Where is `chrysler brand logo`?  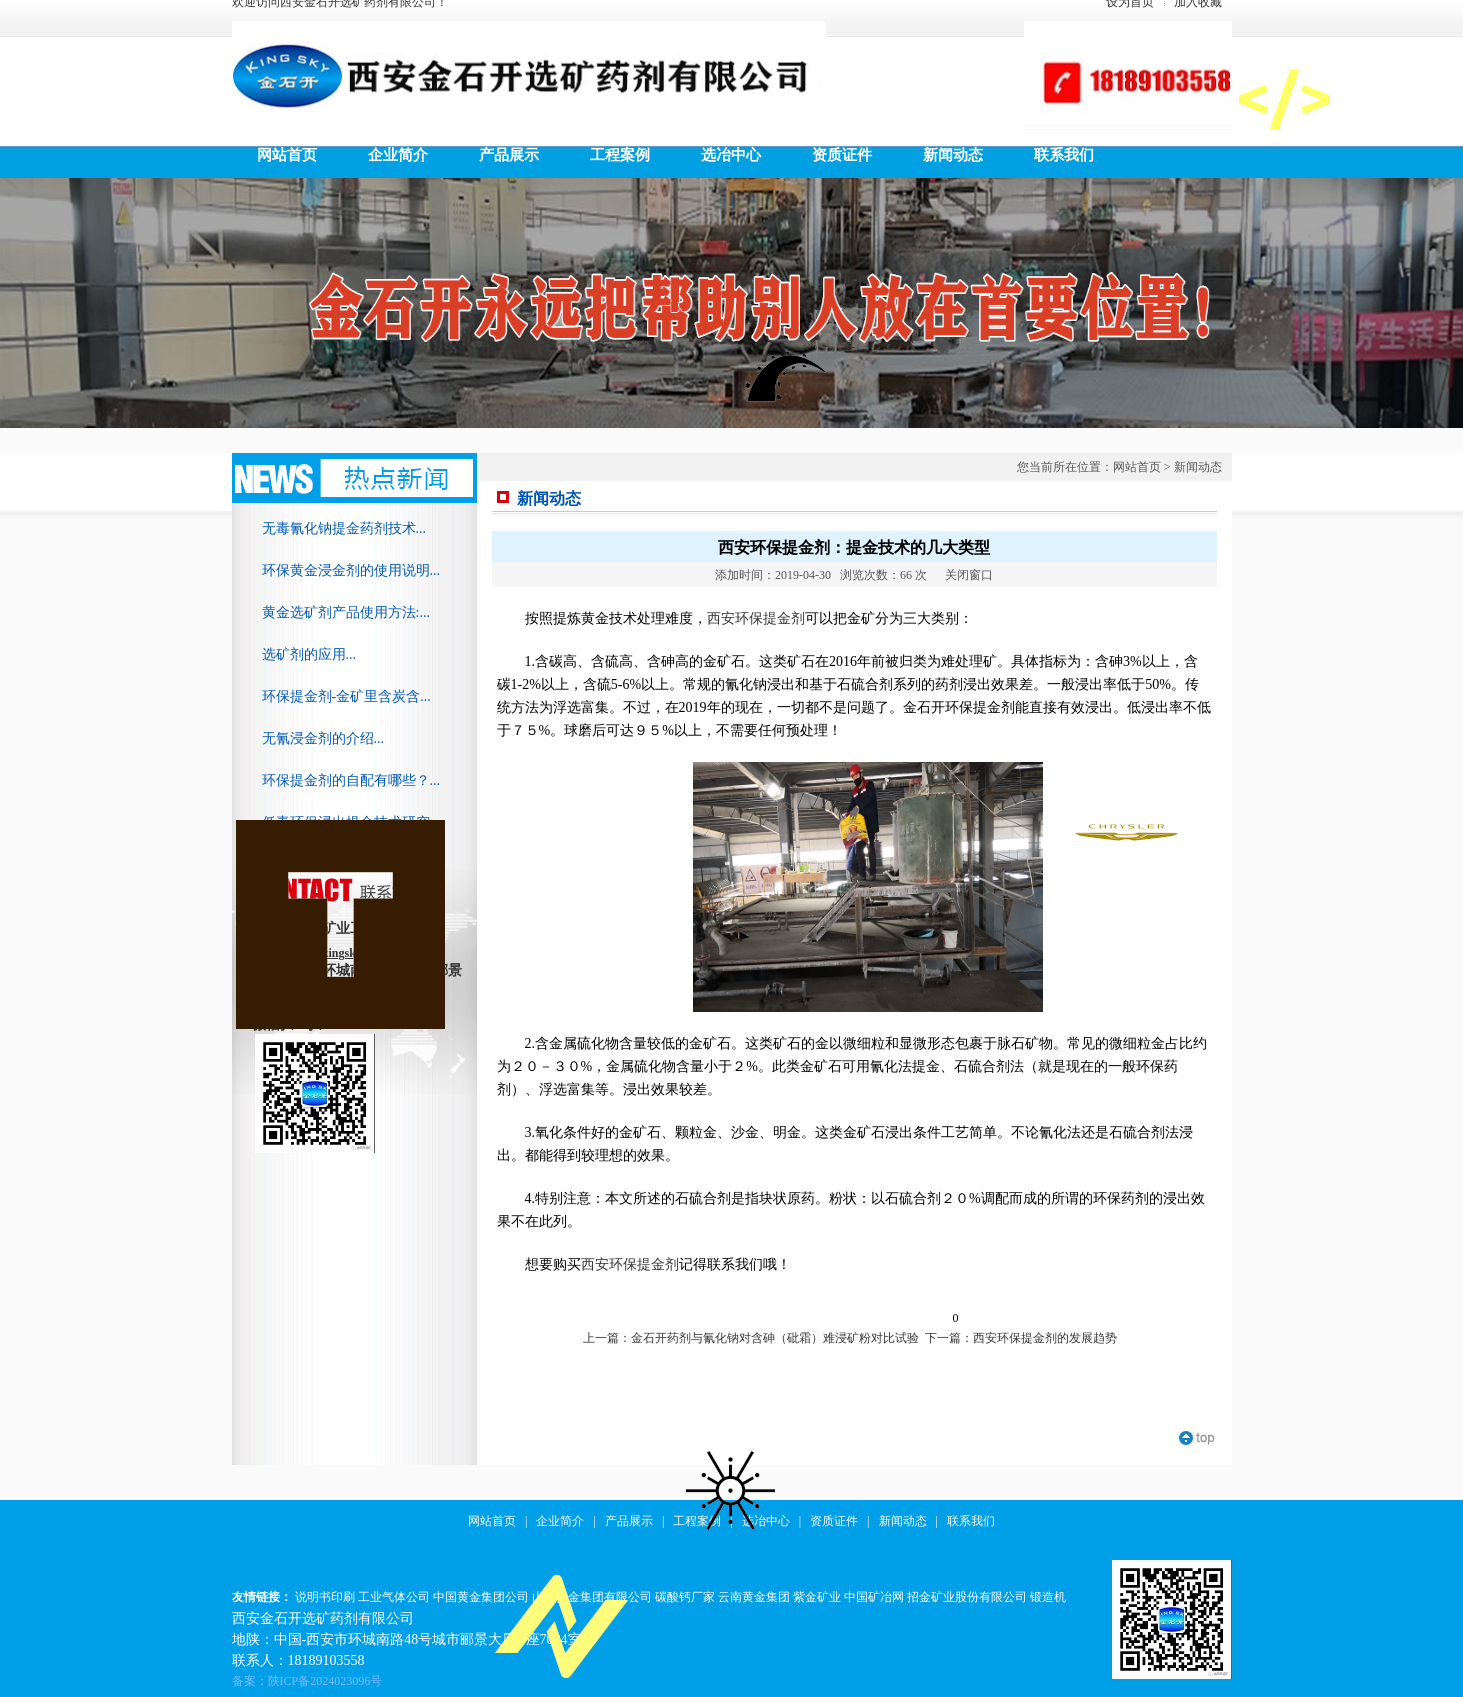 chrysler brand logo is located at coordinates (1126, 832).